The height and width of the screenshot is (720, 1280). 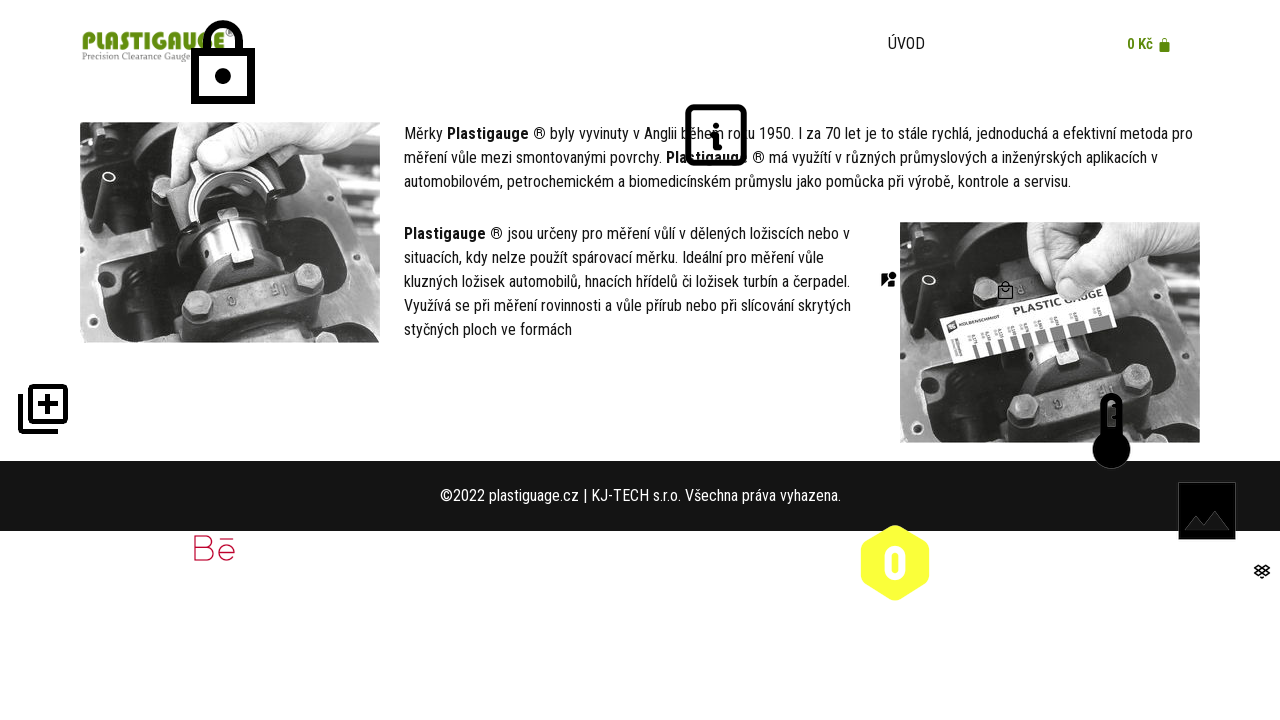 I want to click on view behance portfolio, so click(x=213, y=548).